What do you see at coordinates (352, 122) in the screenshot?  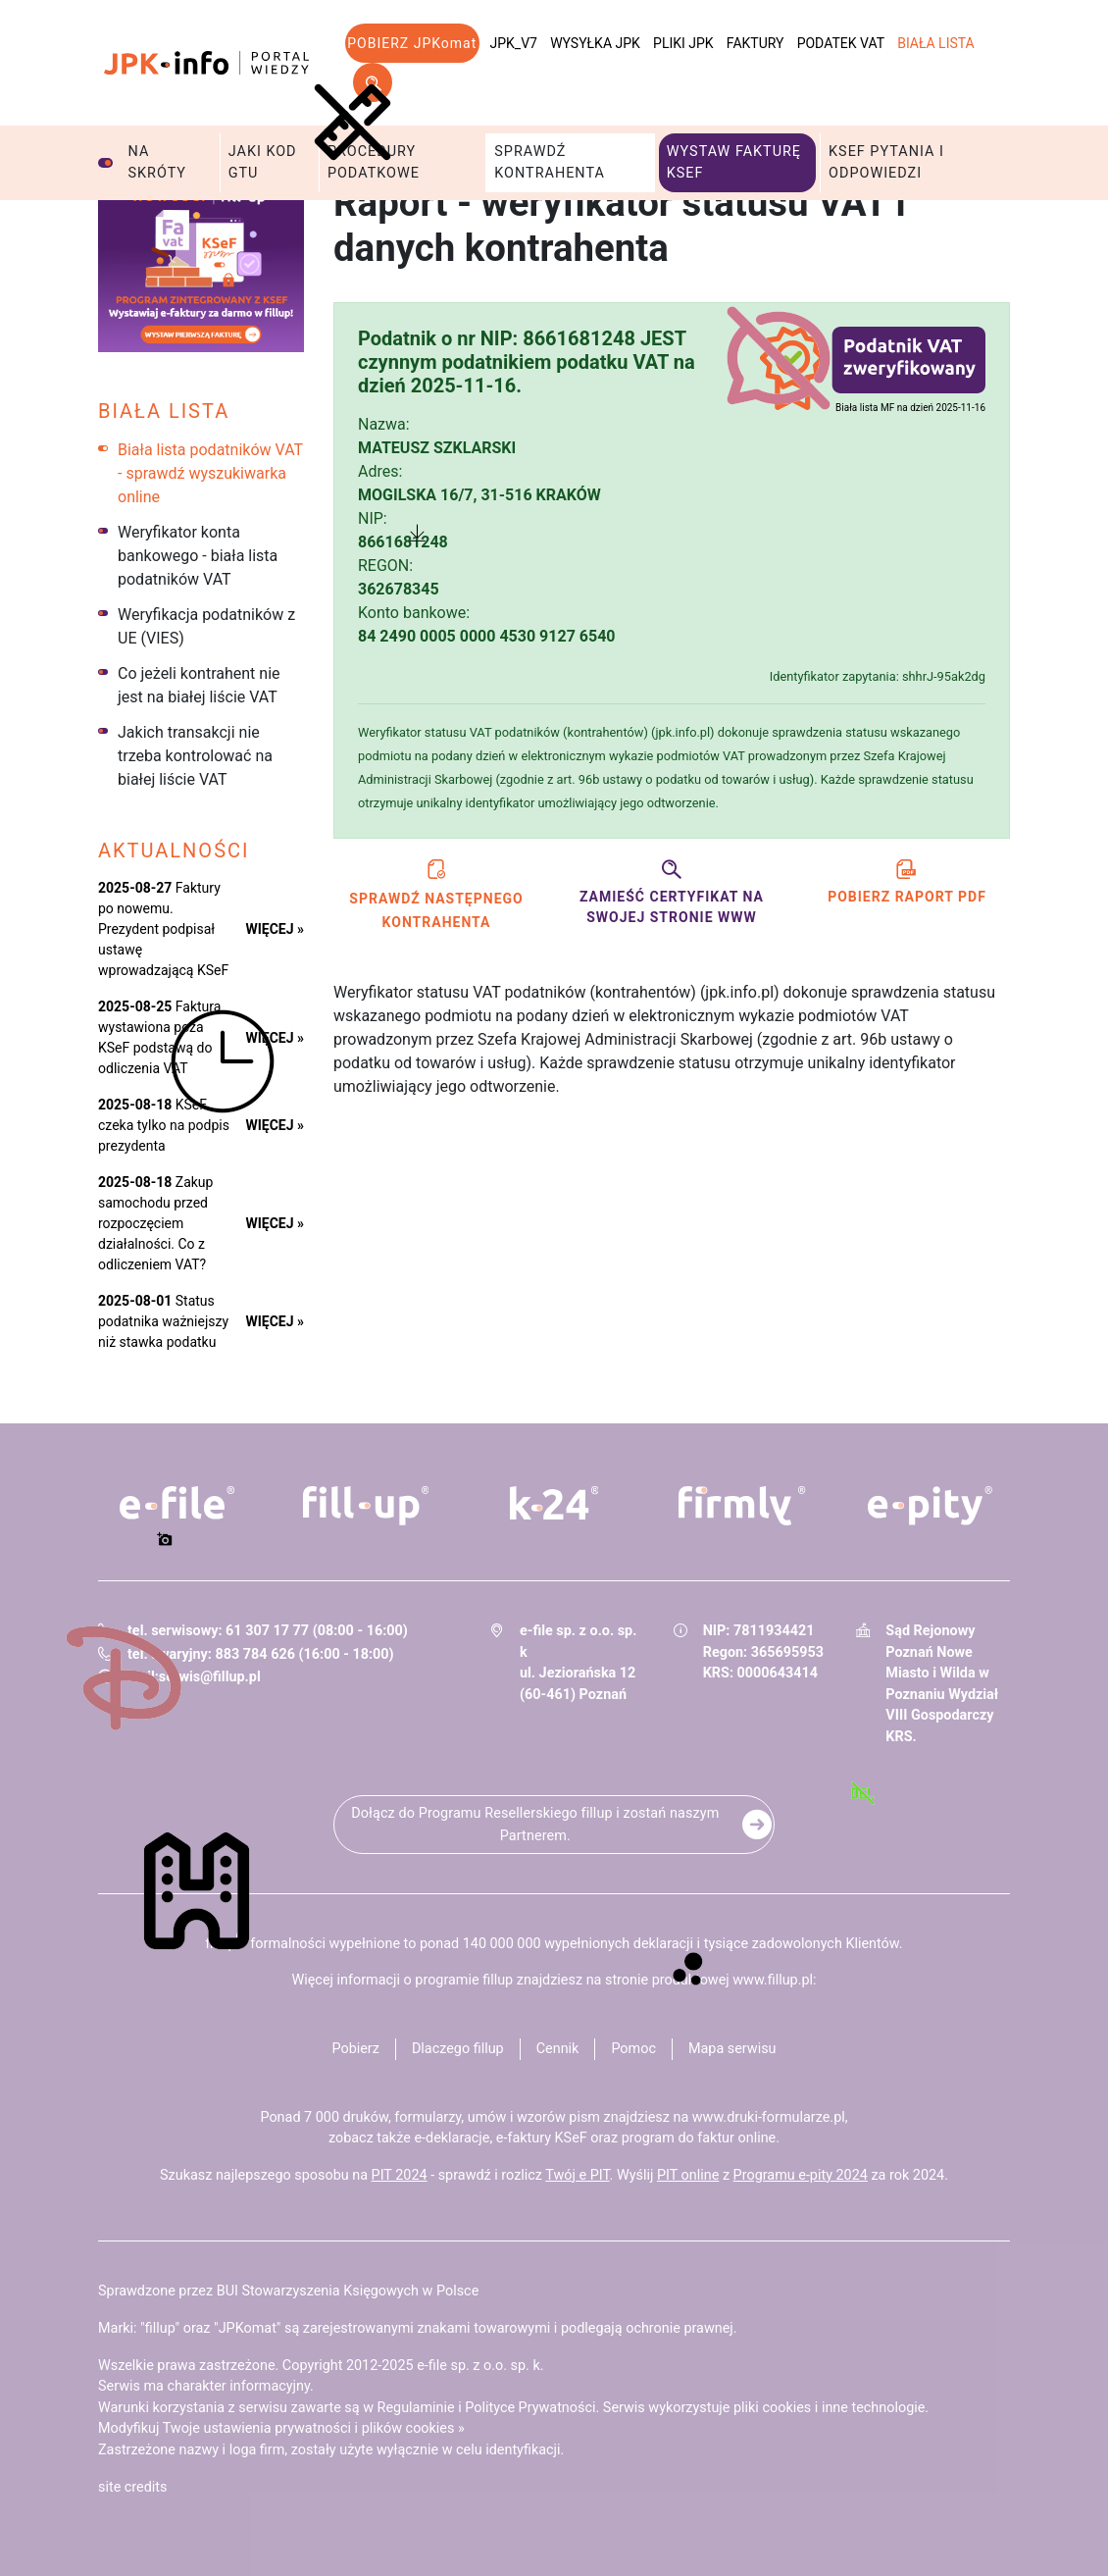 I see `disable measurement tools` at bounding box center [352, 122].